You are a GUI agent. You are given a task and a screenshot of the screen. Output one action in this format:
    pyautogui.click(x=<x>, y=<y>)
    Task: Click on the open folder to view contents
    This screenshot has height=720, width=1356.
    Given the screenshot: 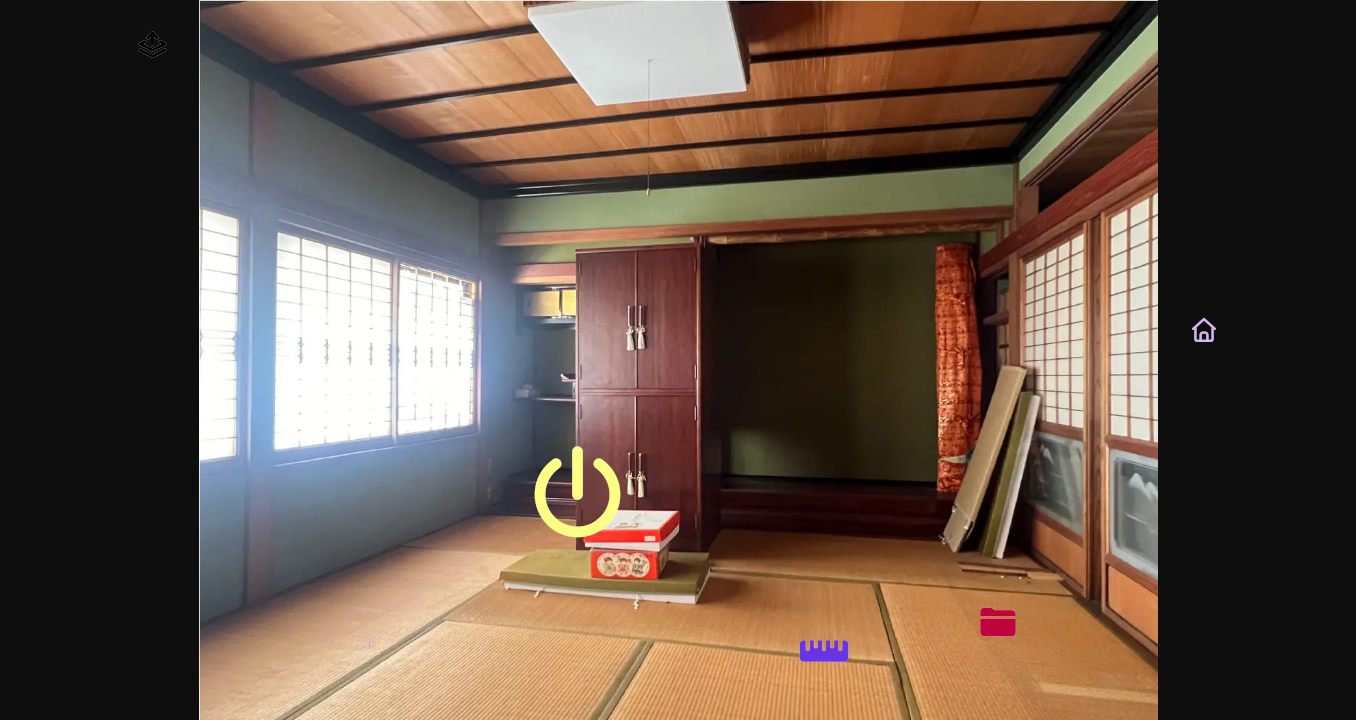 What is the action you would take?
    pyautogui.click(x=998, y=622)
    